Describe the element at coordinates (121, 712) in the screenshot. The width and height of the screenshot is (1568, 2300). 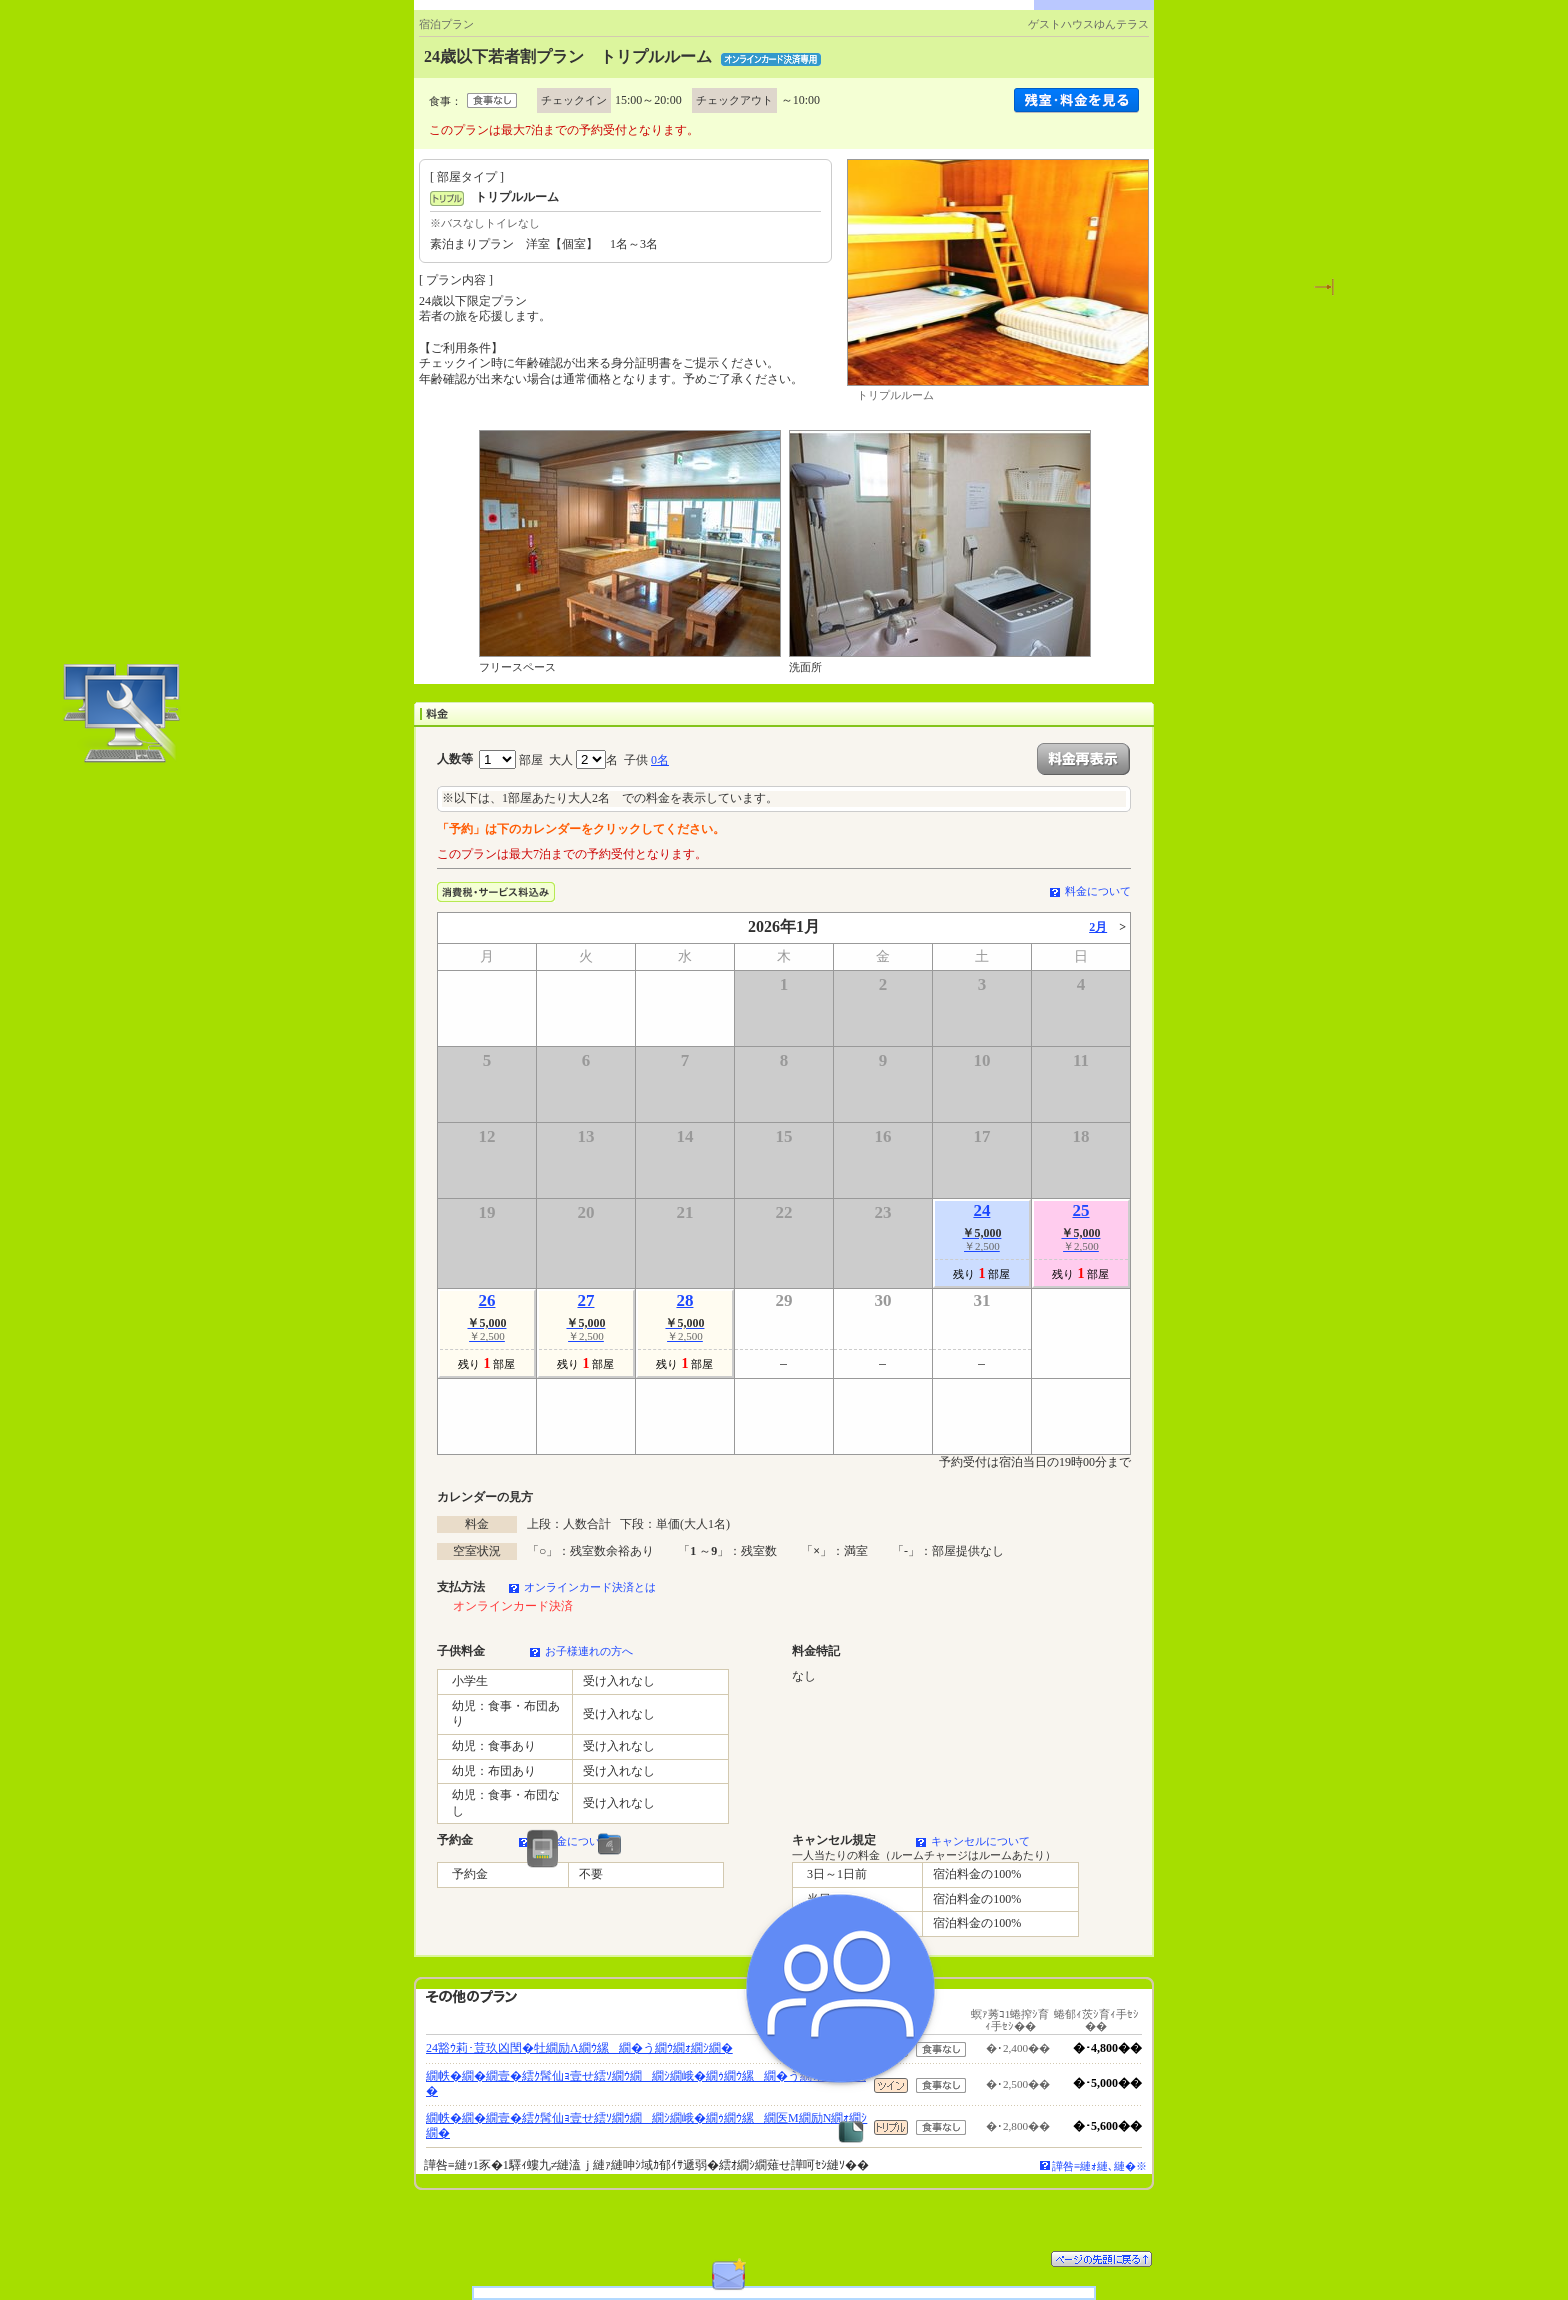
I see `access network and connection settings` at that location.